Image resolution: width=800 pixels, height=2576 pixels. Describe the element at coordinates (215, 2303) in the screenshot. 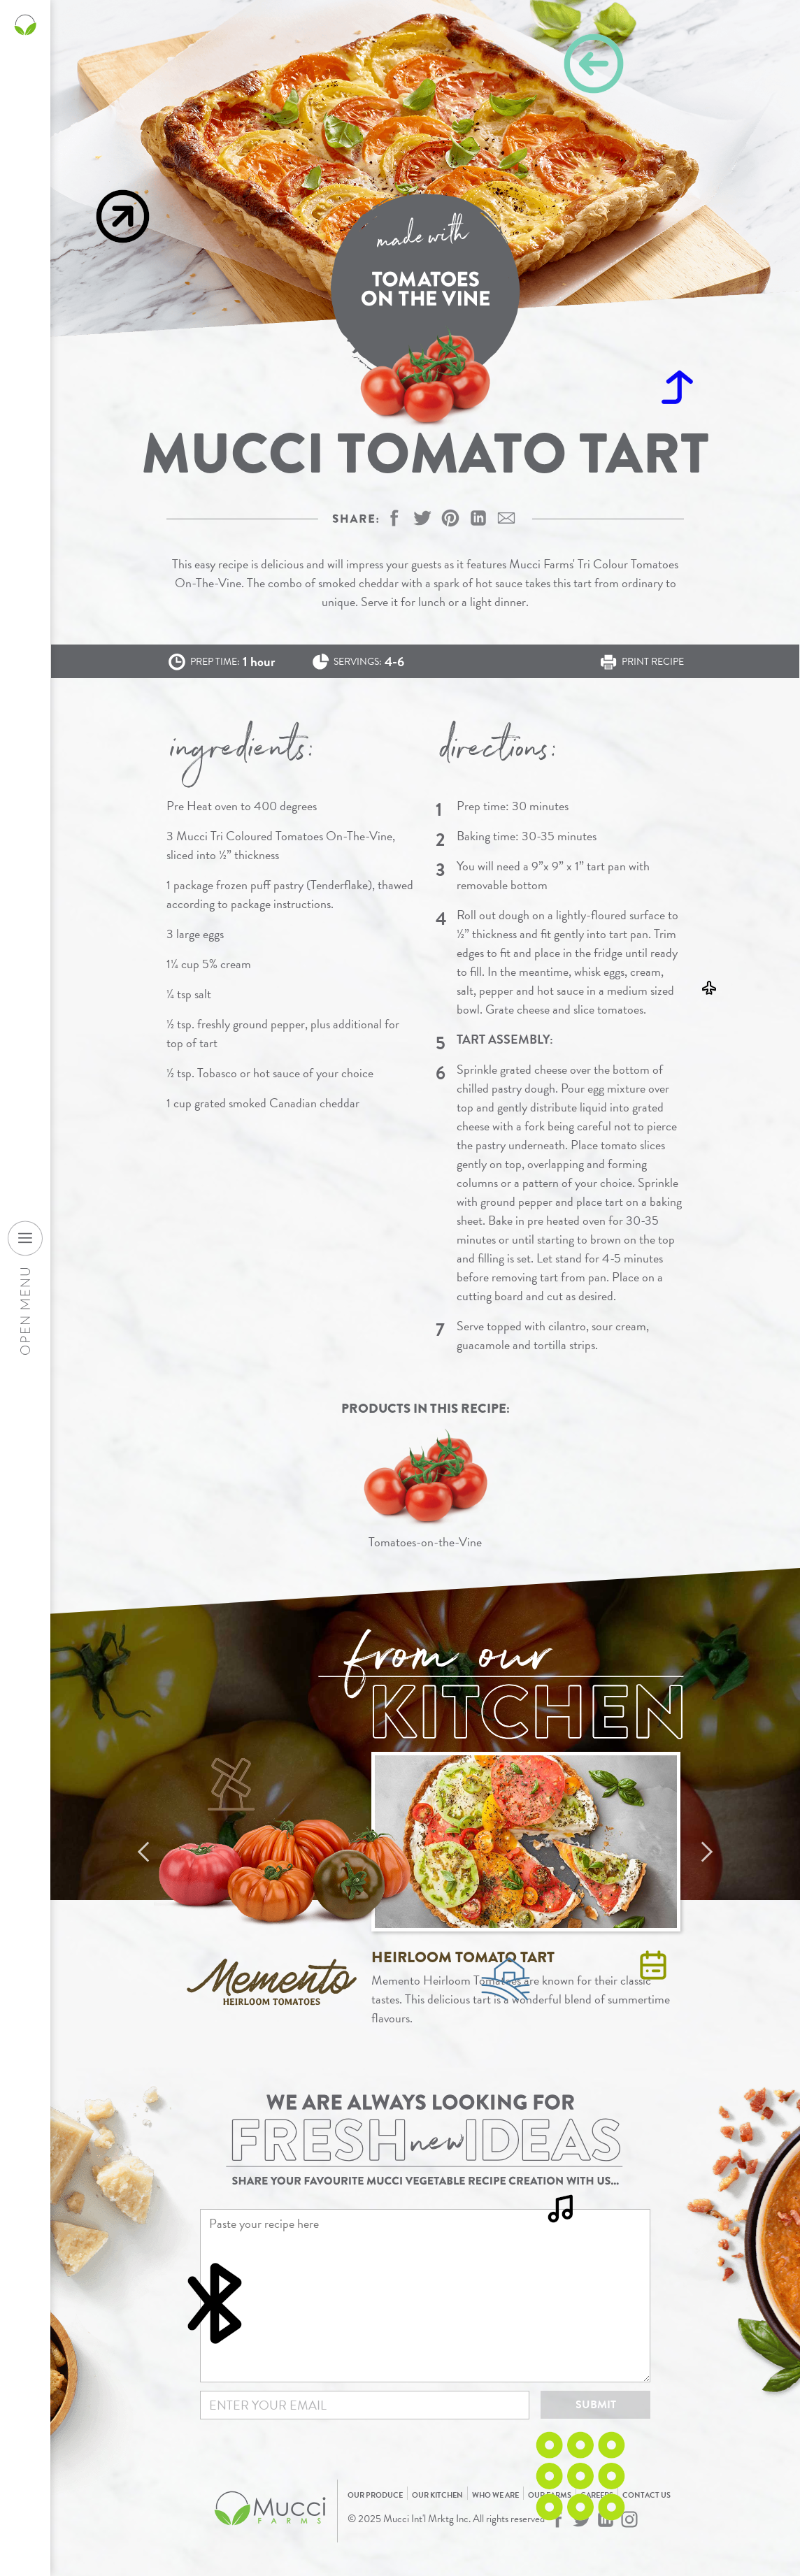

I see `toggle bluetooth connectivity on or off` at that location.